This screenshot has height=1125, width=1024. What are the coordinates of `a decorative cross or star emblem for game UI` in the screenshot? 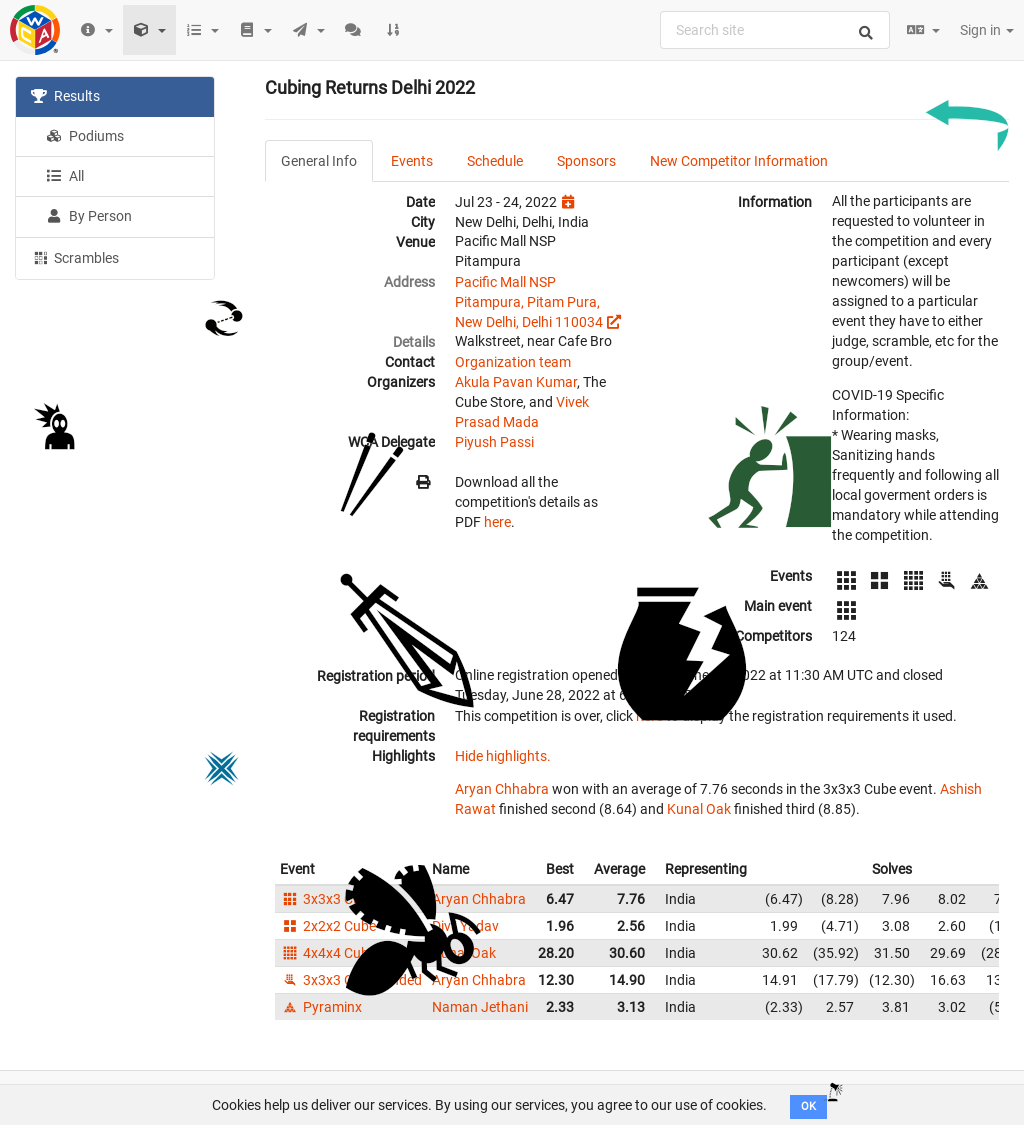 It's located at (221, 768).